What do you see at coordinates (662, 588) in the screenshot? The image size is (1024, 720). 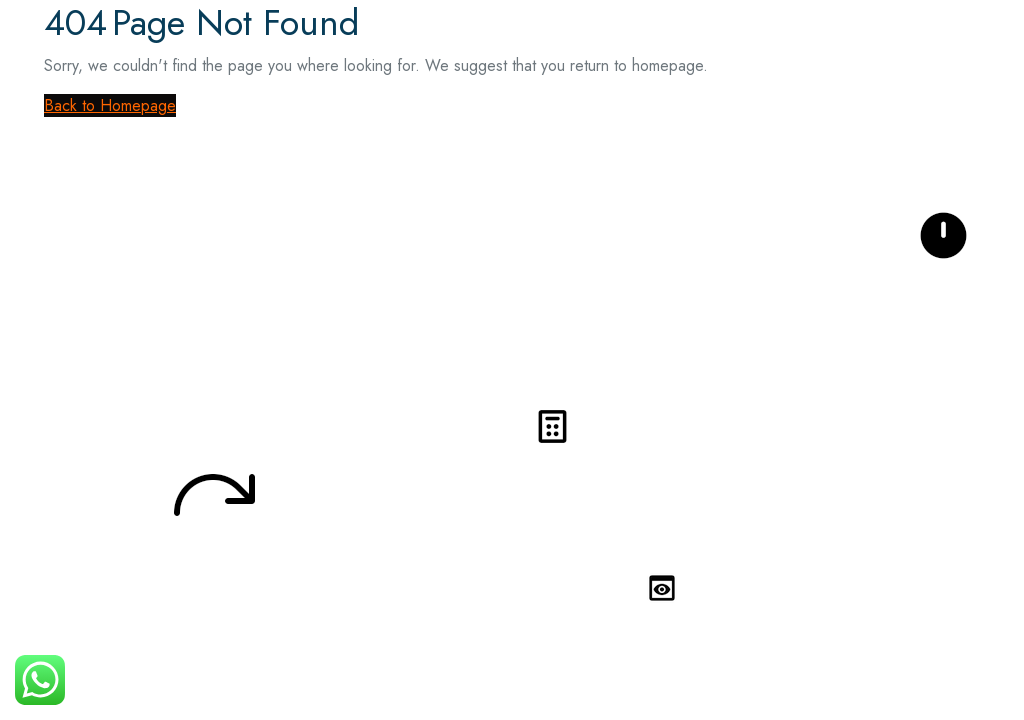 I see `preview content before publishing` at bounding box center [662, 588].